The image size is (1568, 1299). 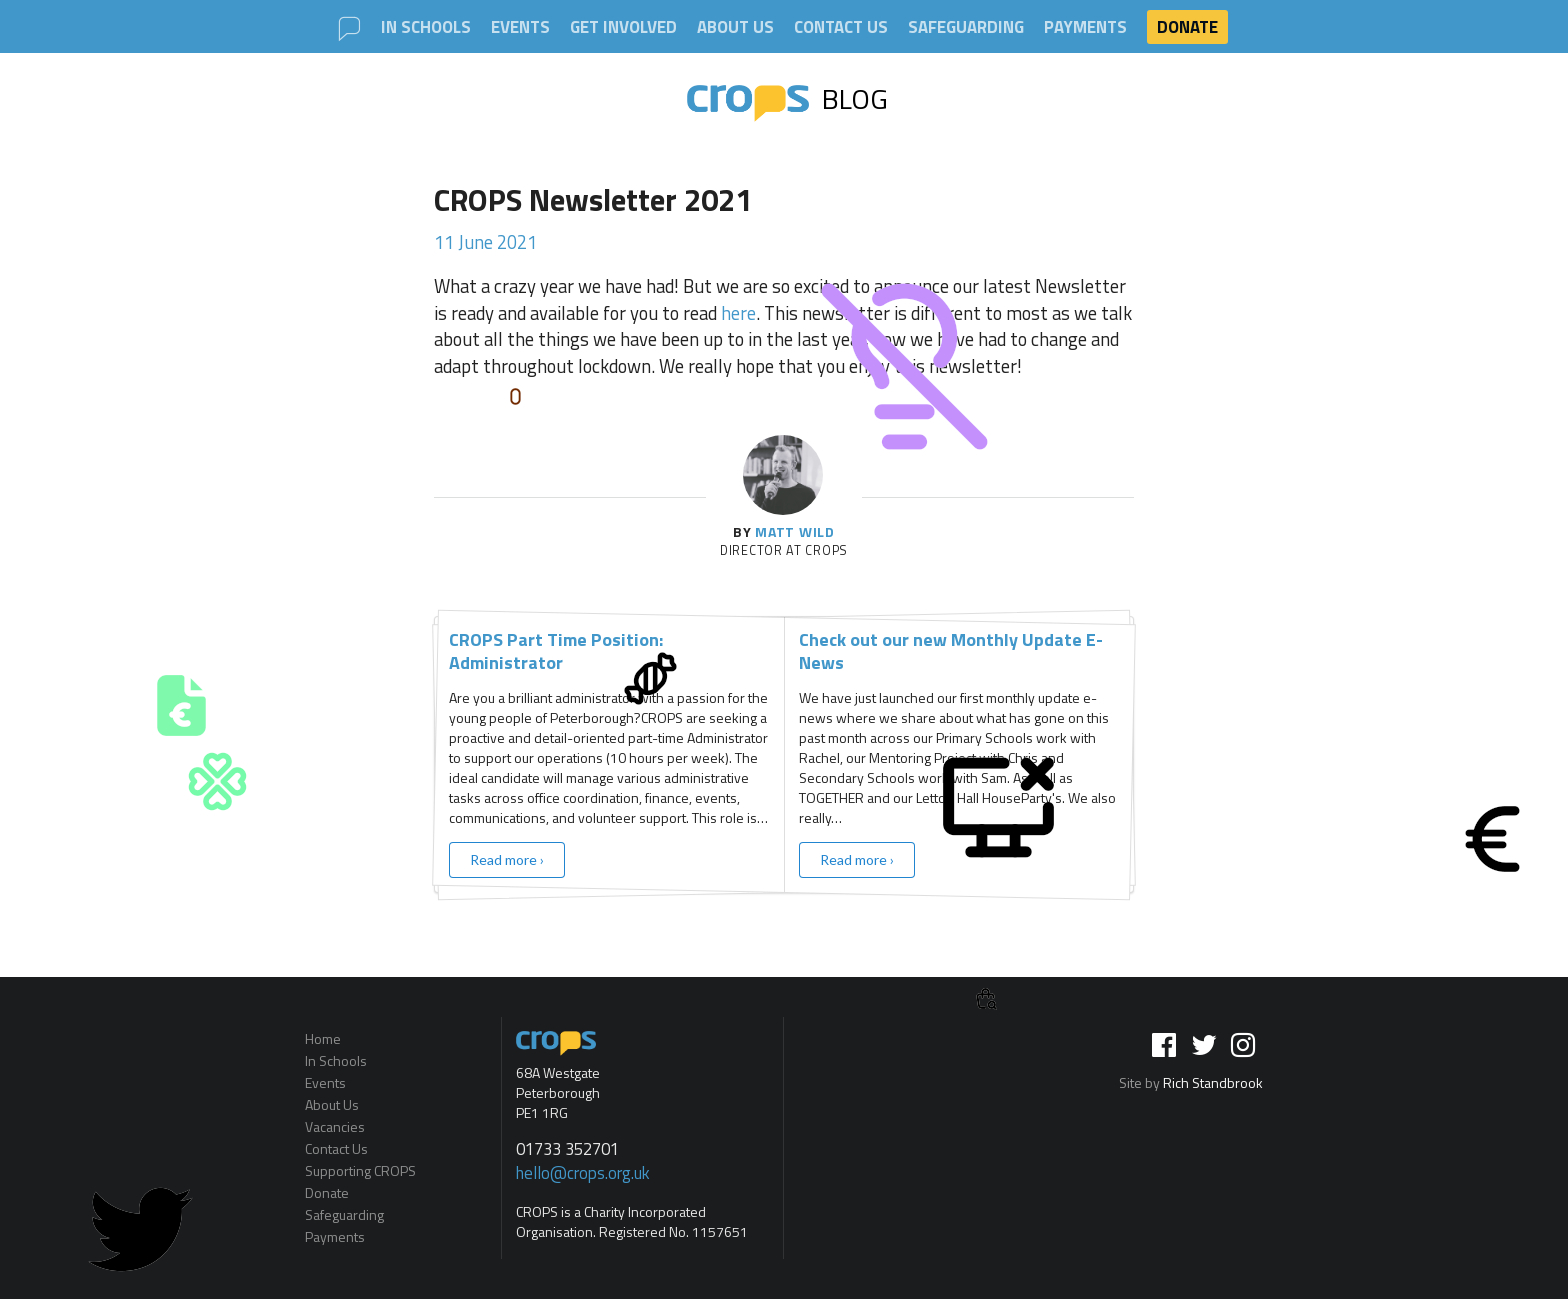 What do you see at coordinates (140, 1229) in the screenshot?
I see `share to twitter` at bounding box center [140, 1229].